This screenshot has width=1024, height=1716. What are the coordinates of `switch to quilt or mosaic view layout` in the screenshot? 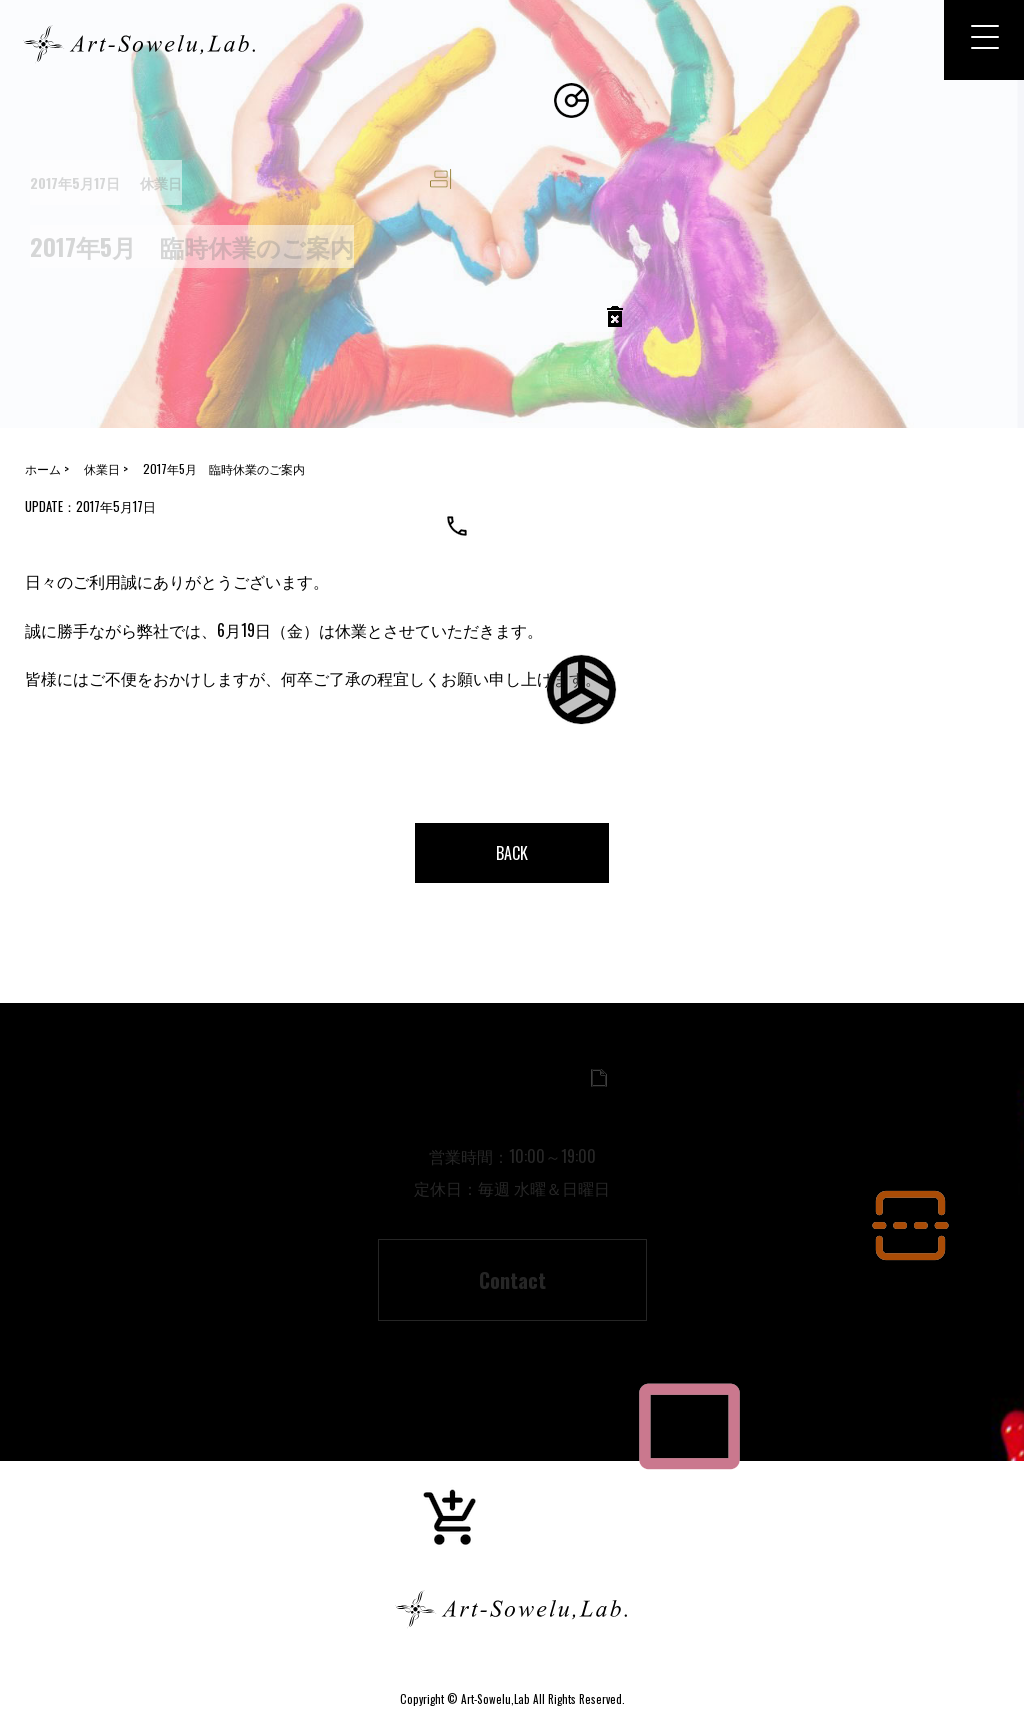 It's located at (801, 1114).